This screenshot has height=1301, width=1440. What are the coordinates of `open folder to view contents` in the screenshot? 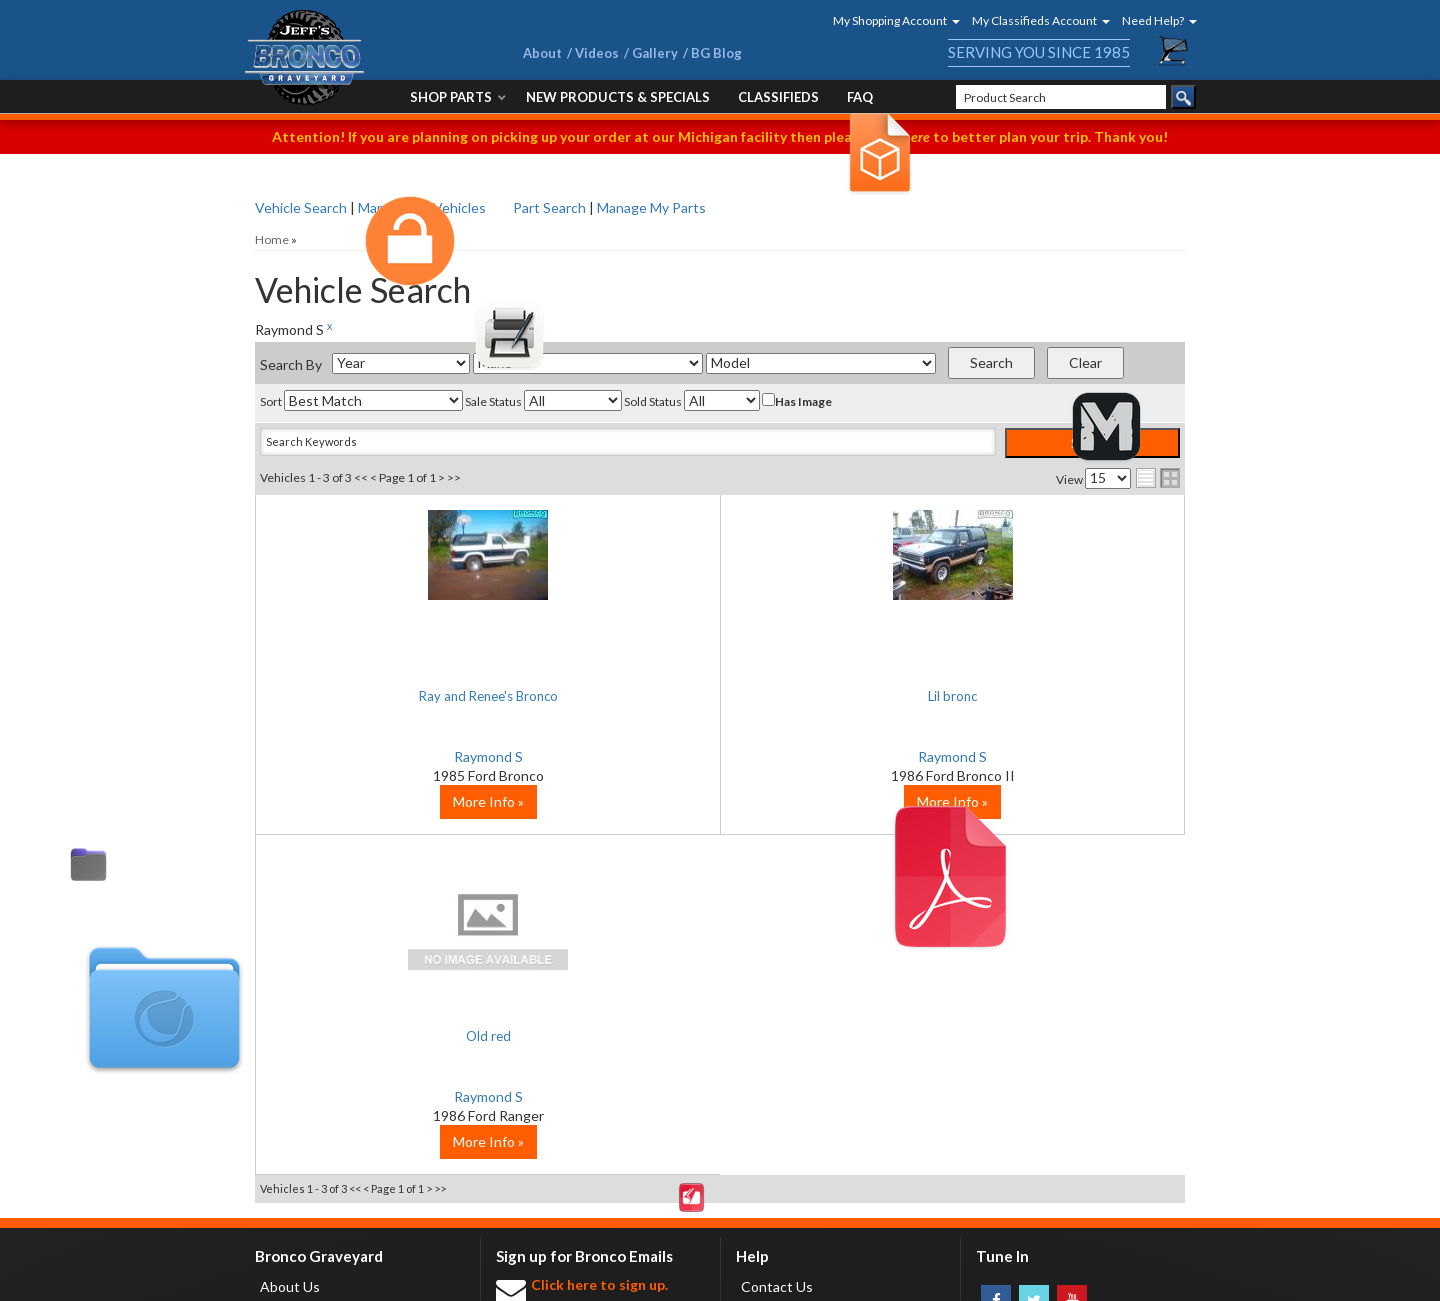 It's located at (88, 864).